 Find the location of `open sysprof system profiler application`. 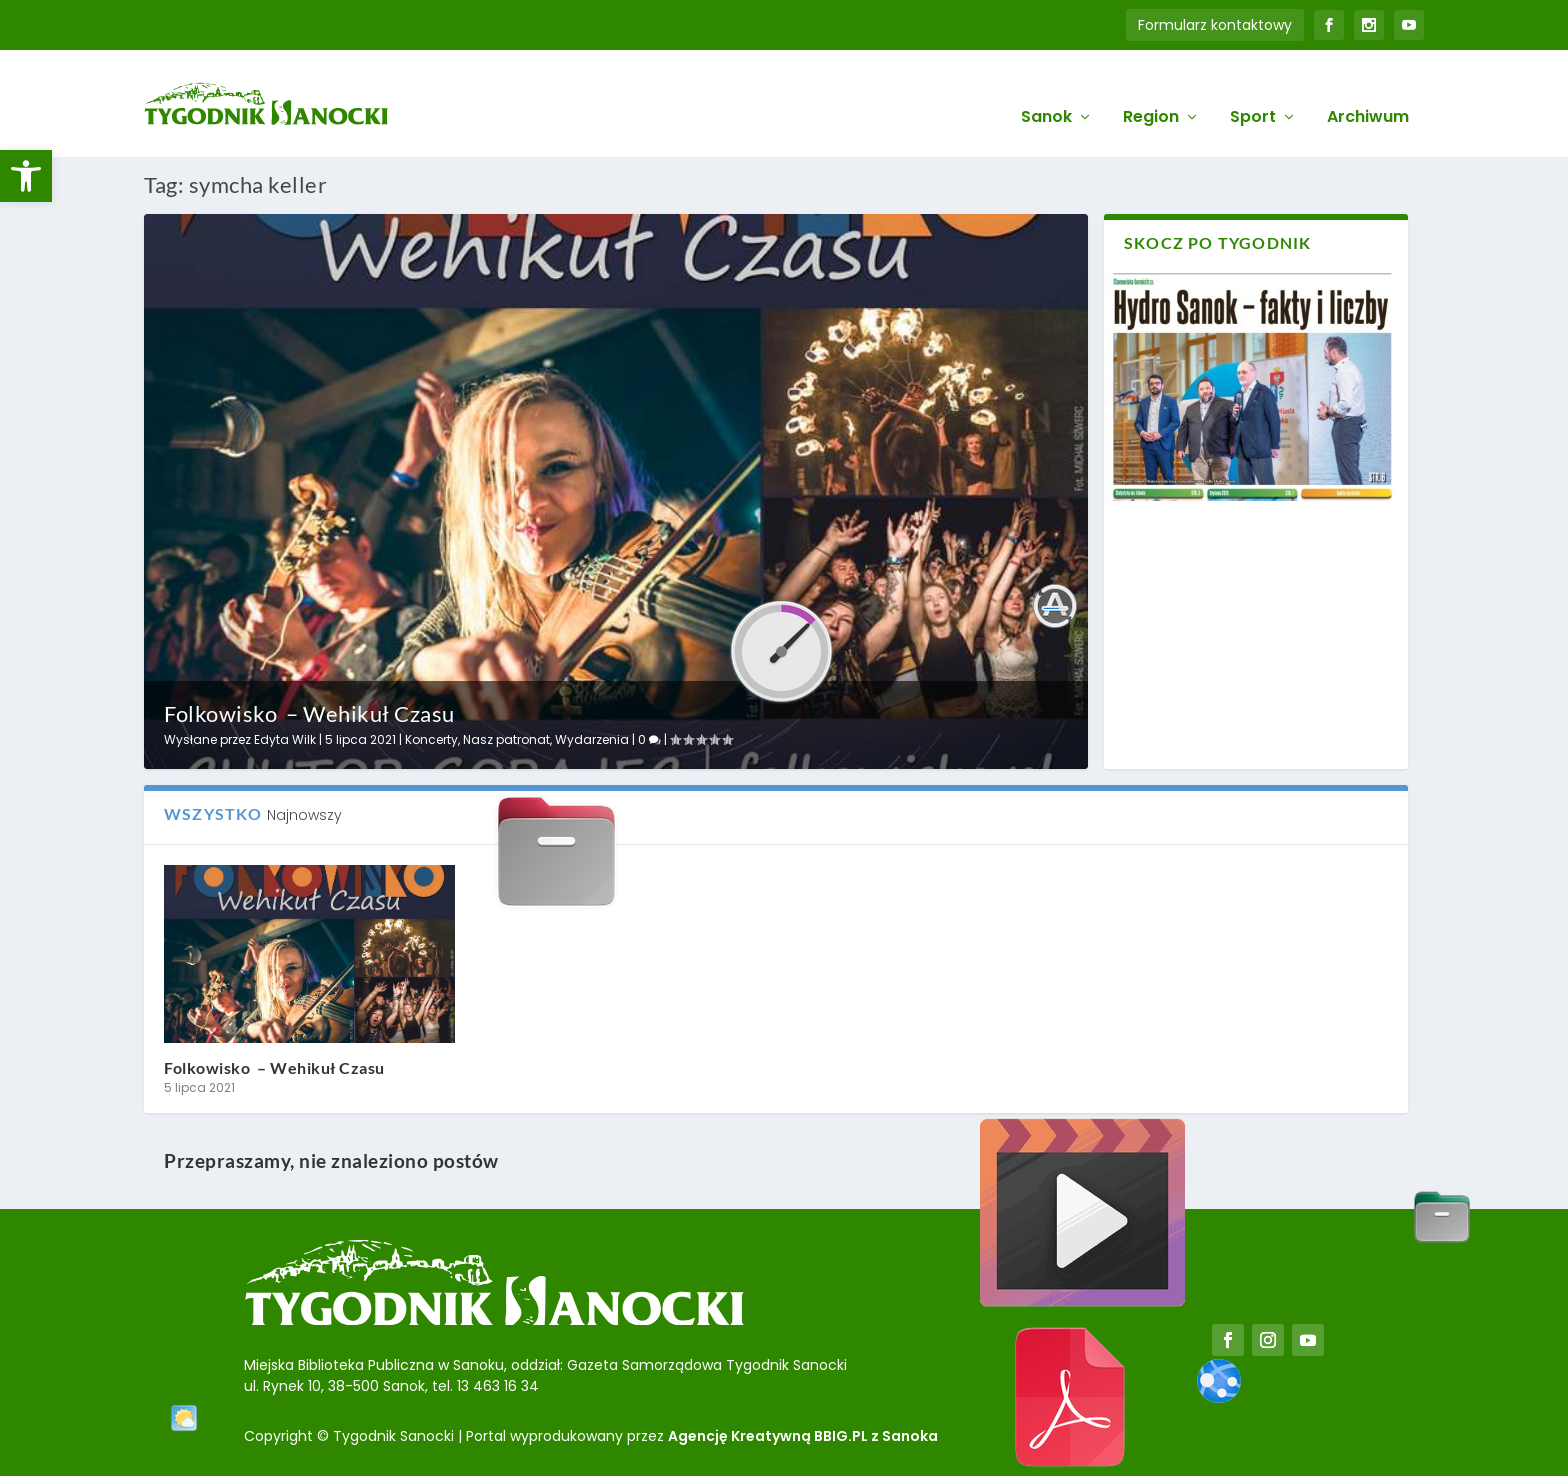

open sysprof system profiler application is located at coordinates (781, 651).